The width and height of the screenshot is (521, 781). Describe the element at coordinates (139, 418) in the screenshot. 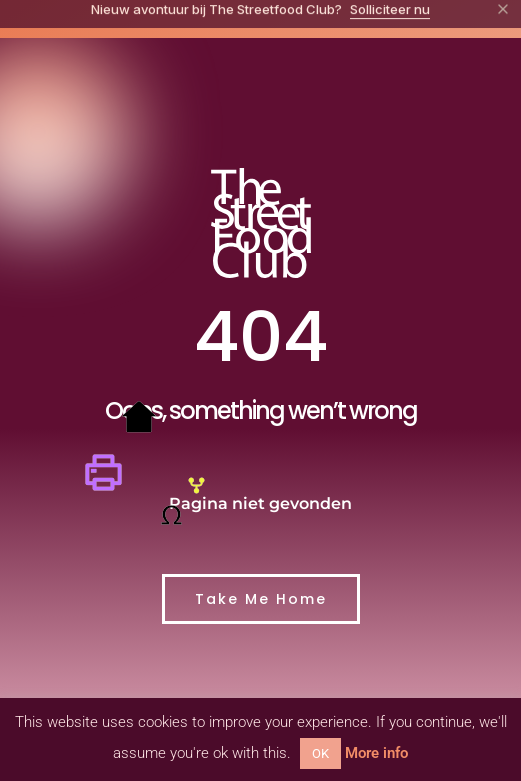

I see `navigate to home screen` at that location.